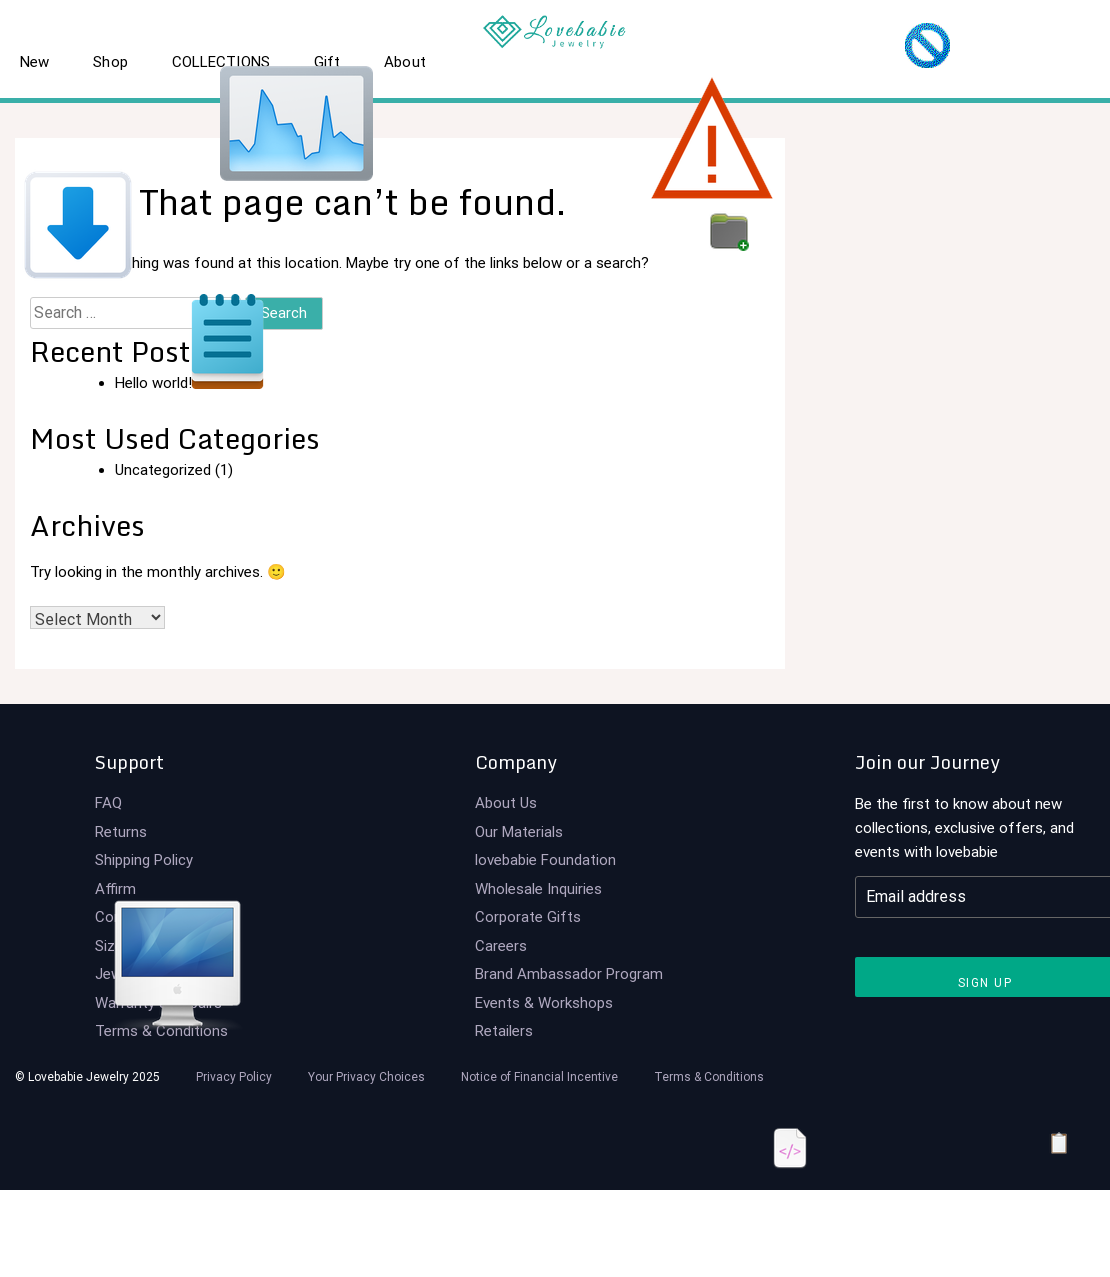 The height and width of the screenshot is (1277, 1110). I want to click on open notepad application, so click(227, 341).